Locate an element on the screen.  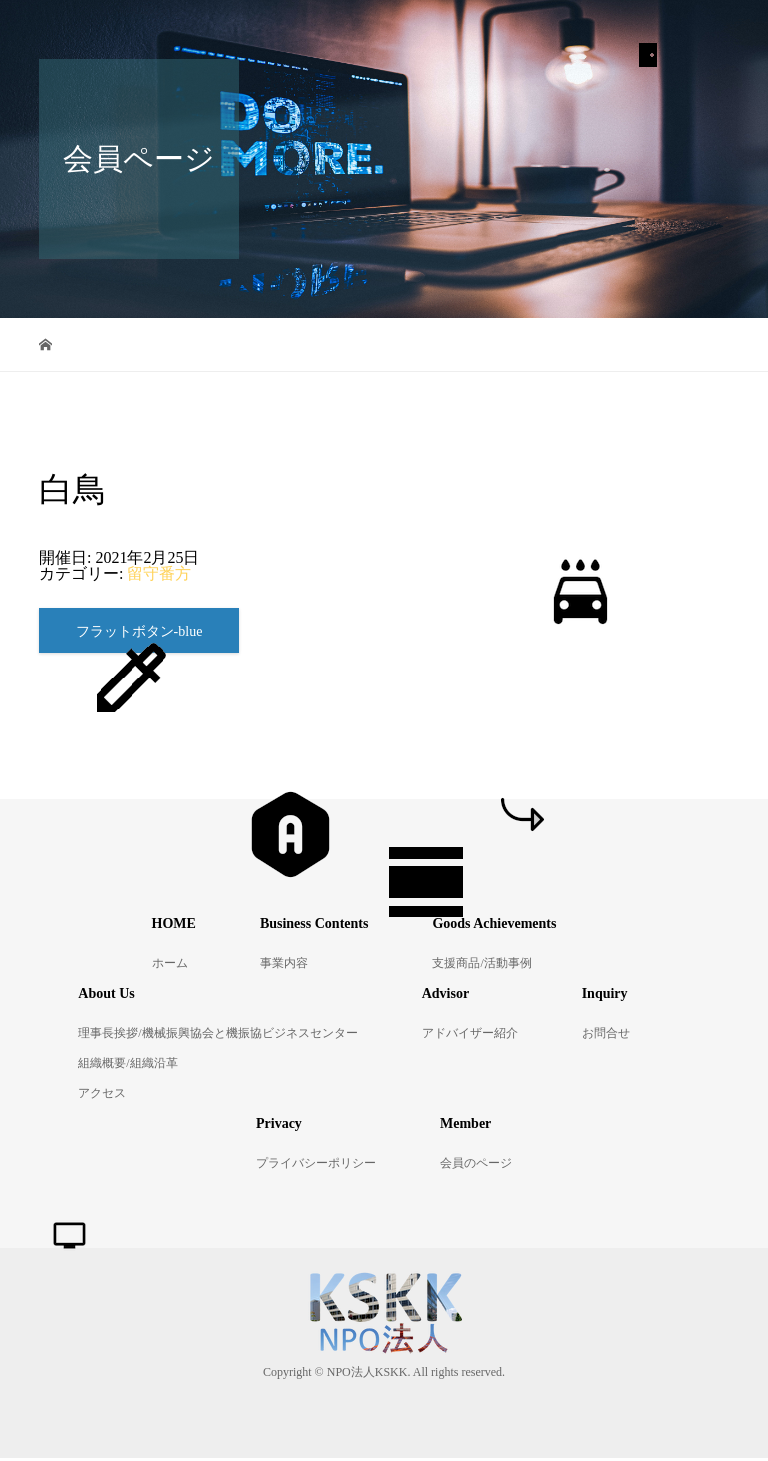
switch to day view in calendar is located at coordinates (428, 882).